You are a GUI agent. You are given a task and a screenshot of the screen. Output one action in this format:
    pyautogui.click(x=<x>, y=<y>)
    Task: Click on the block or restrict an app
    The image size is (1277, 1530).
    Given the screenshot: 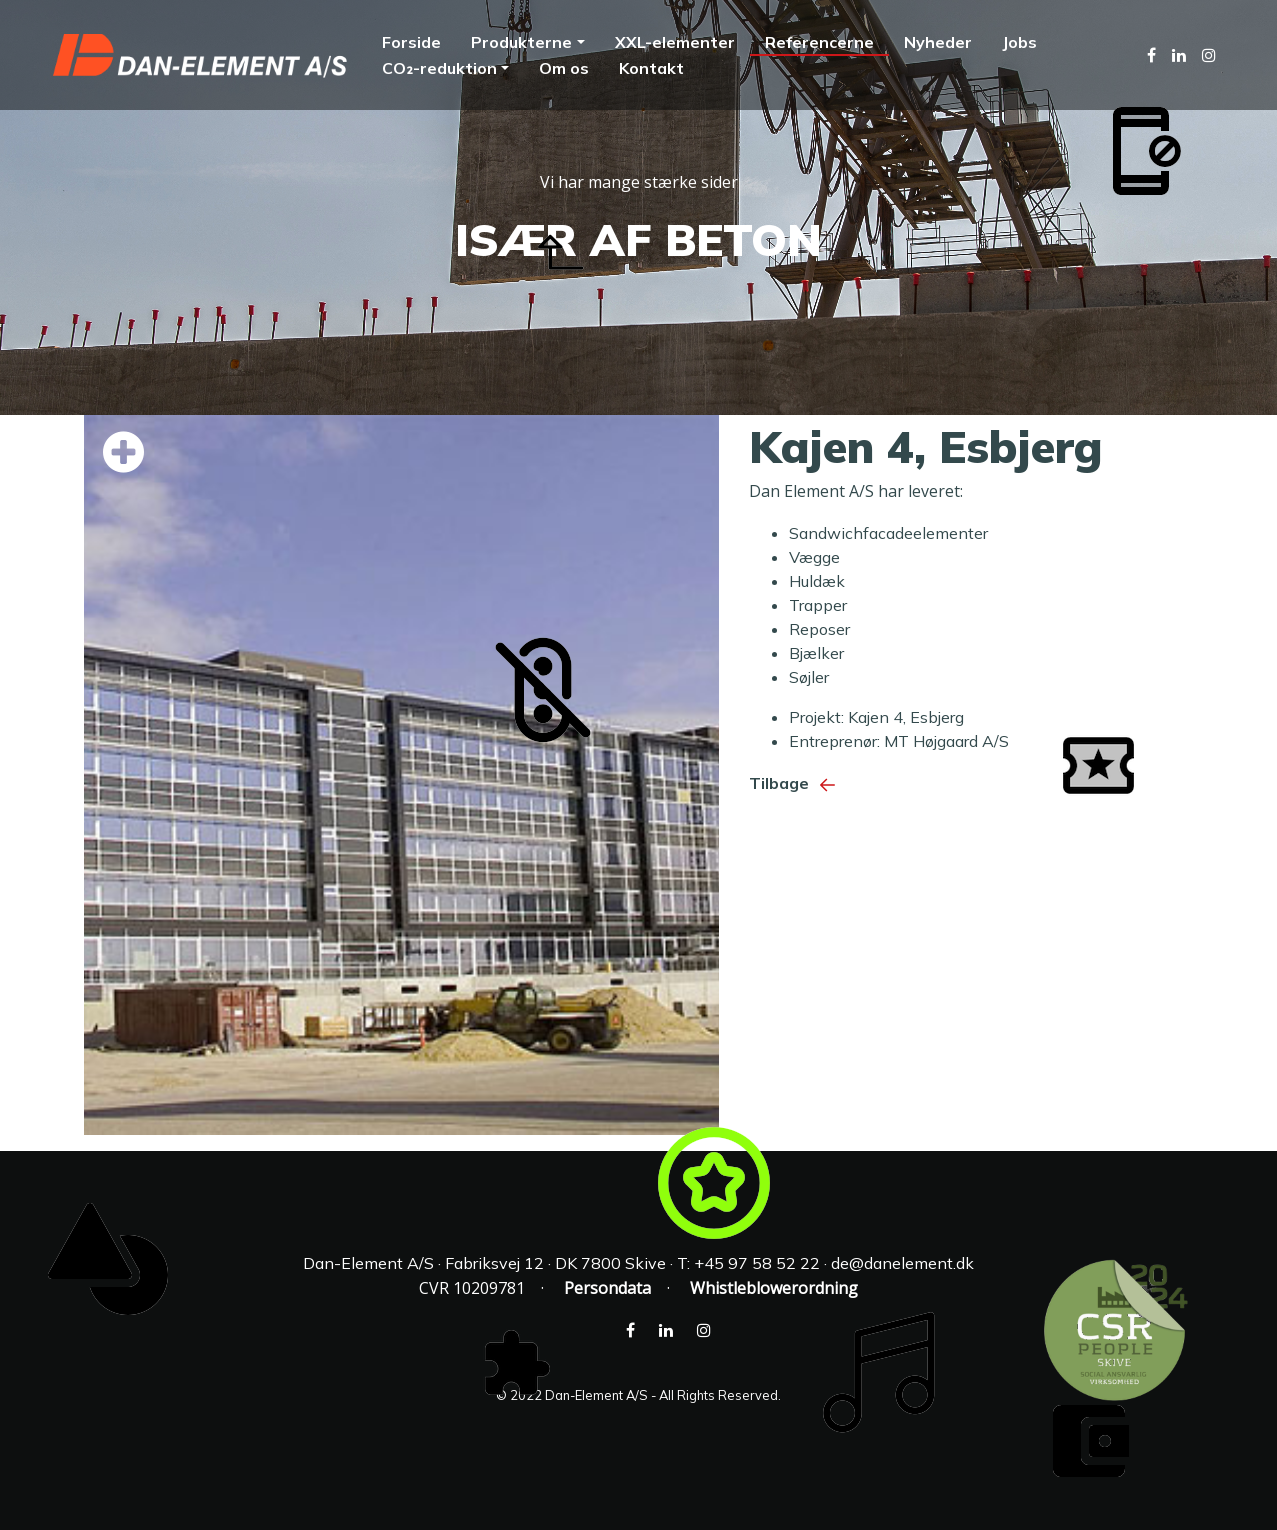 What is the action you would take?
    pyautogui.click(x=1141, y=151)
    